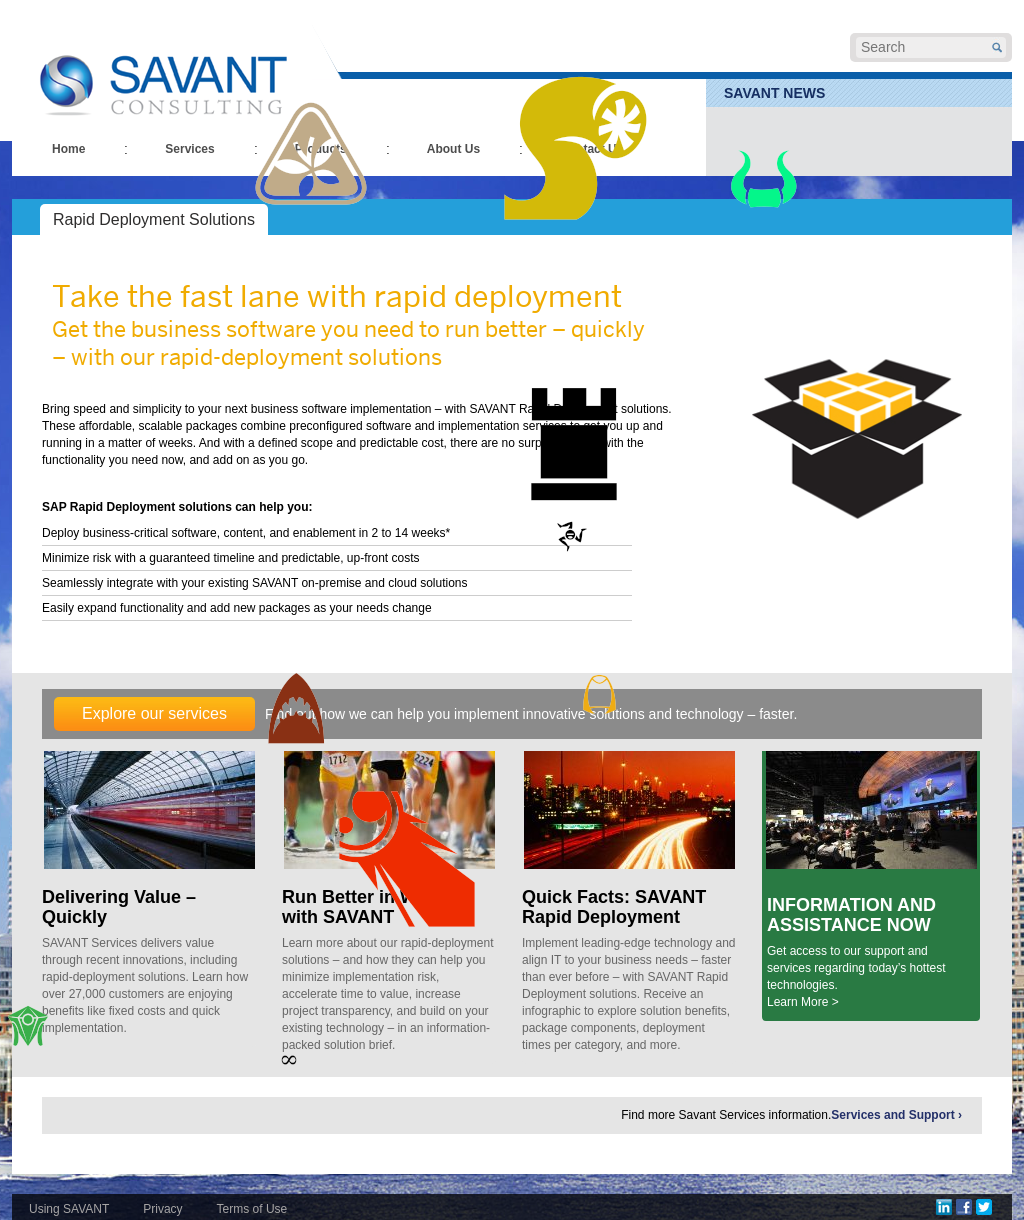 The width and height of the screenshot is (1024, 1220). What do you see at coordinates (289, 1060) in the screenshot?
I see `indicates unlimited or infinite quantity` at bounding box center [289, 1060].